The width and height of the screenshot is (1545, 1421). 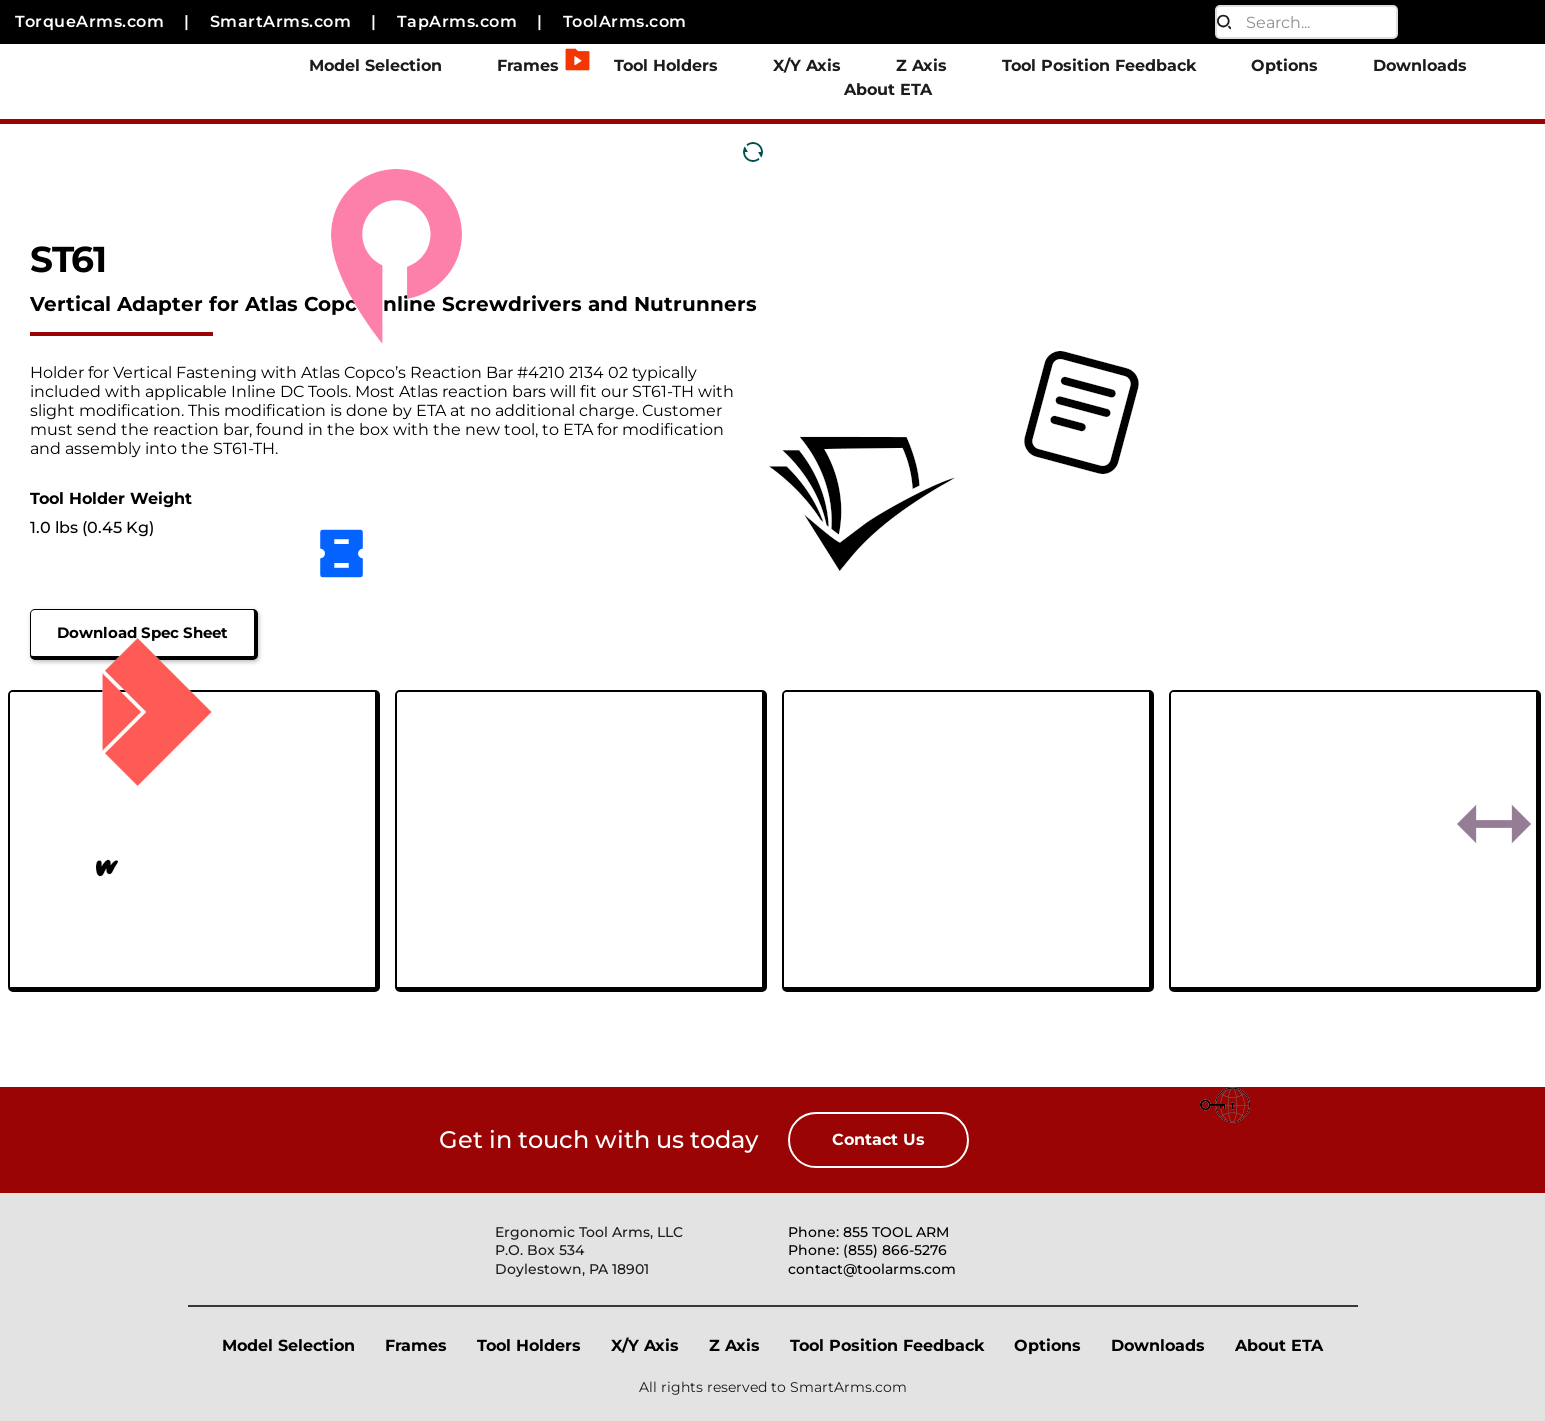 I want to click on sign in with webauthn passwordless authentication, so click(x=1225, y=1105).